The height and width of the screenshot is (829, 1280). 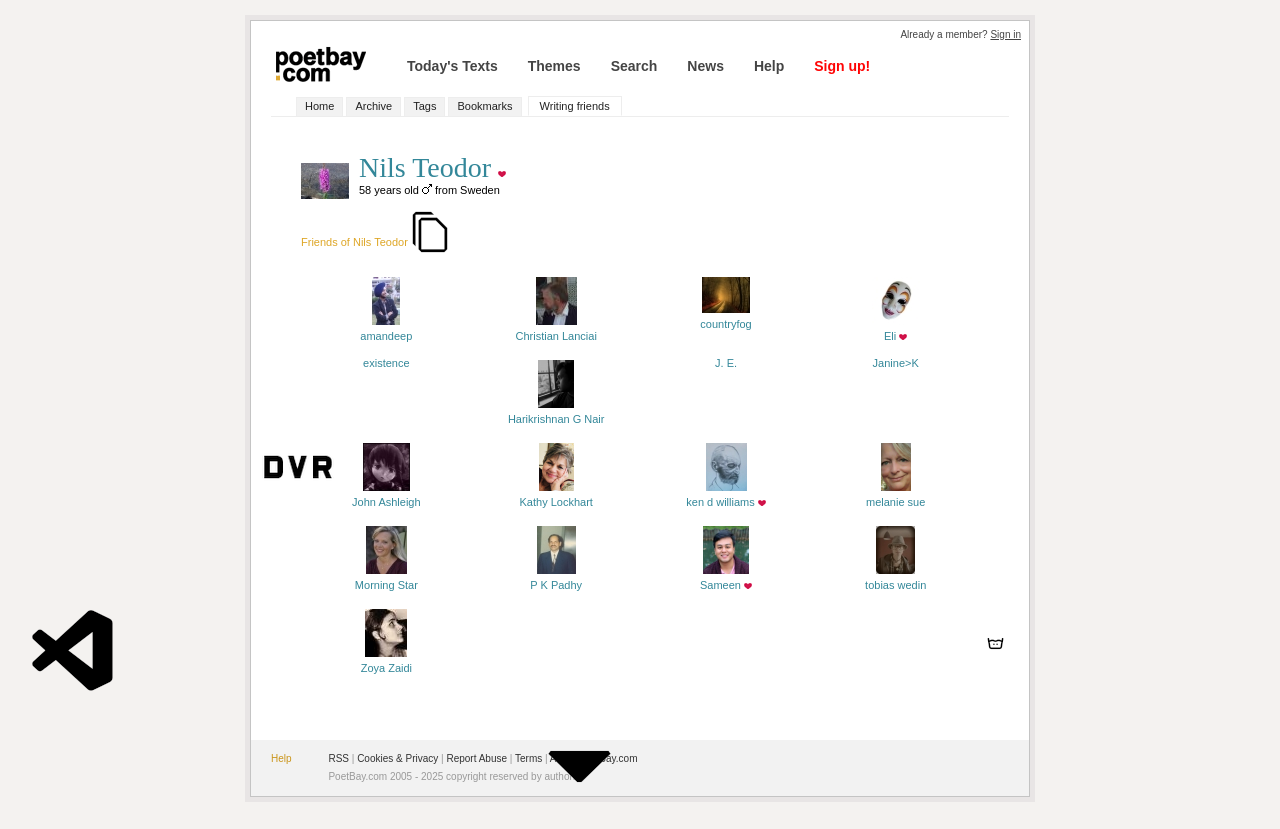 I want to click on copy to clipboard, so click(x=430, y=232).